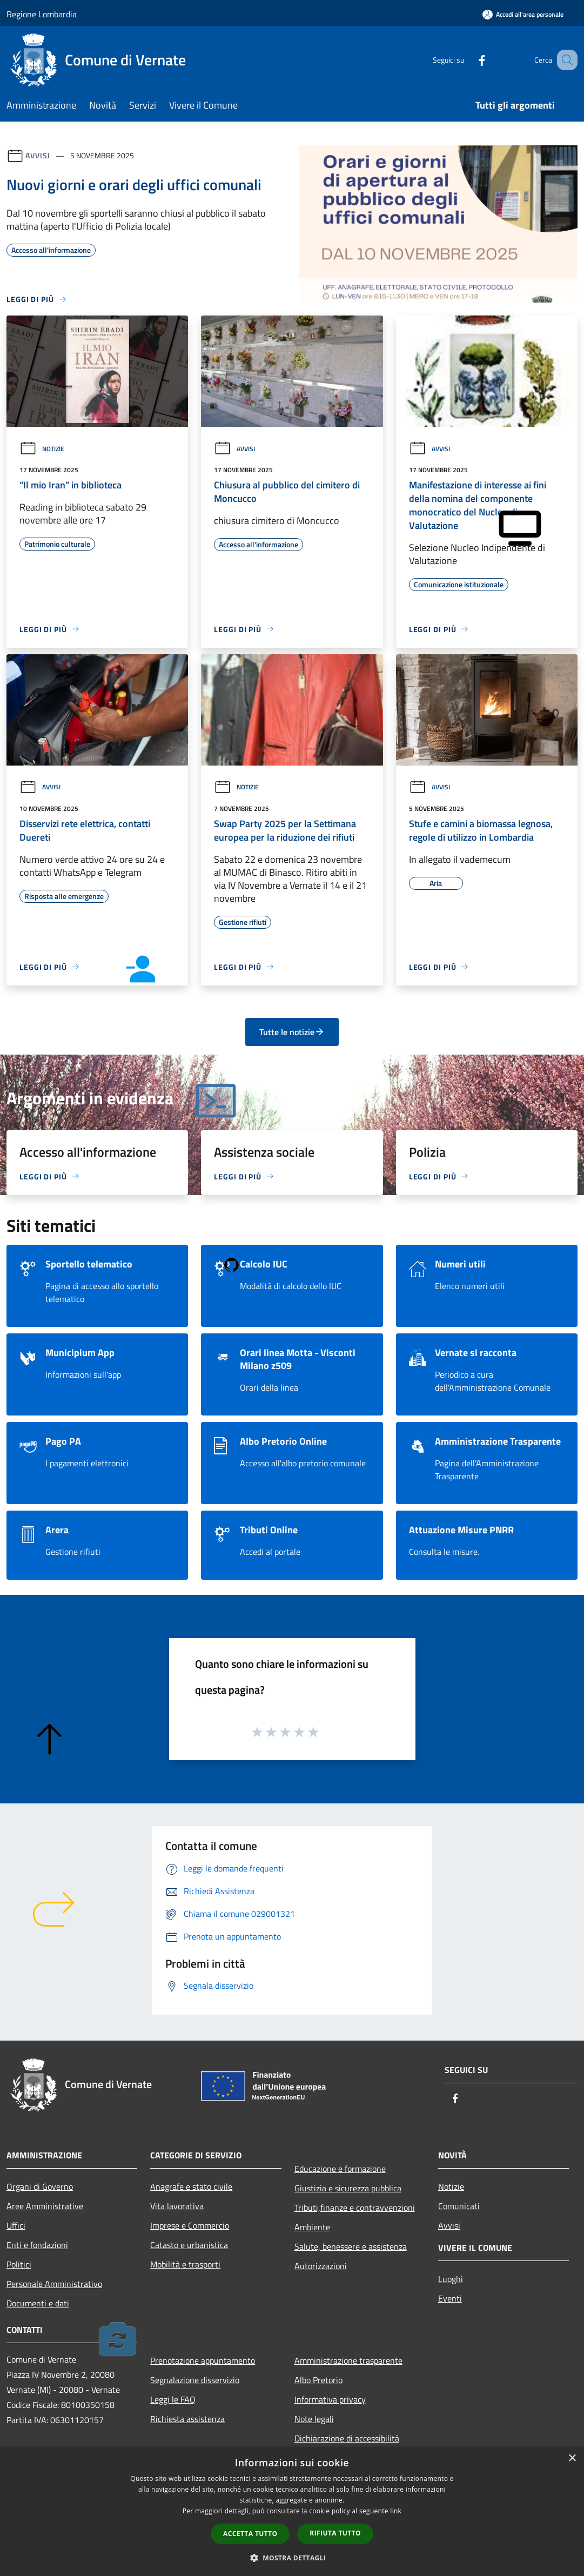 This screenshot has width=584, height=2576. Describe the element at coordinates (231, 1265) in the screenshot. I see `view project on github` at that location.